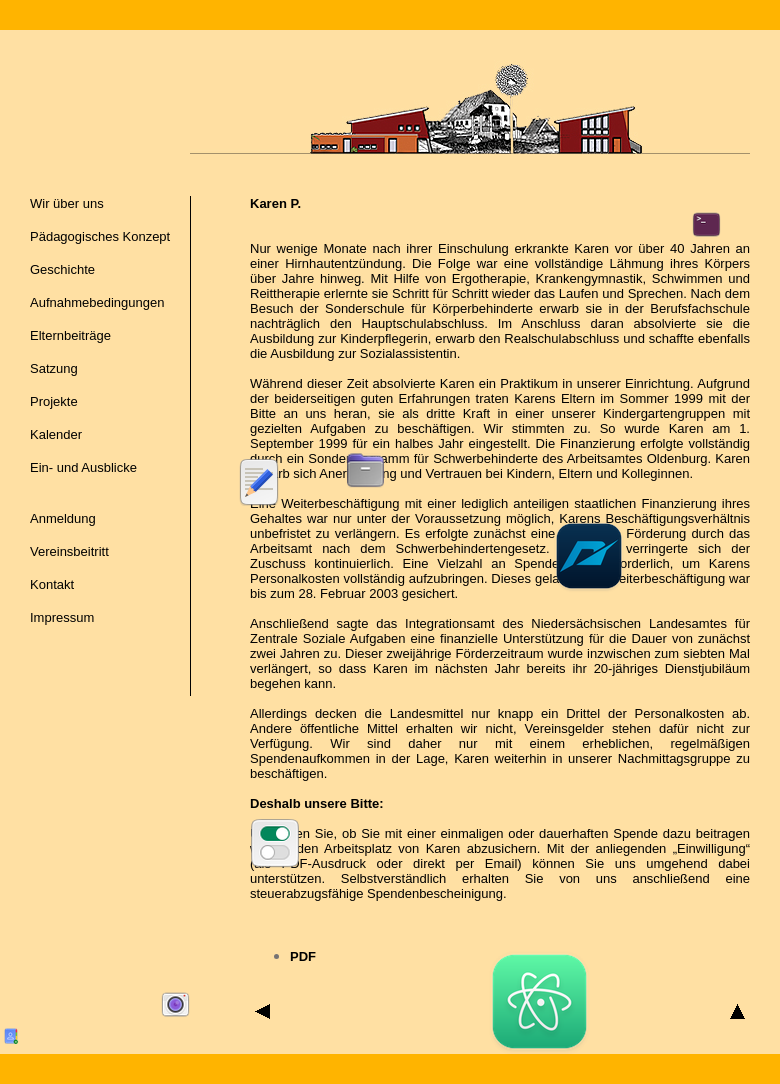 This screenshot has height=1084, width=780. I want to click on open the camera app, so click(175, 1004).